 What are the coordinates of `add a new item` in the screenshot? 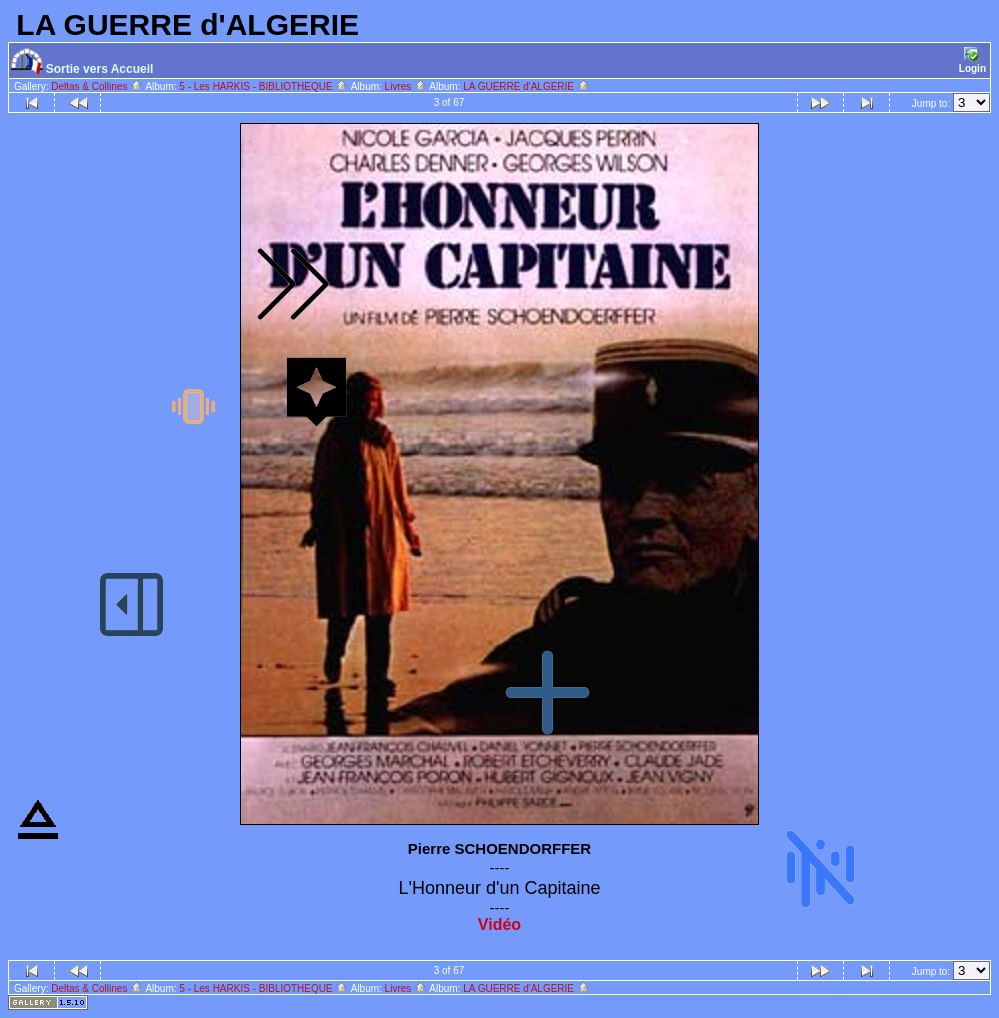 It's located at (547, 692).